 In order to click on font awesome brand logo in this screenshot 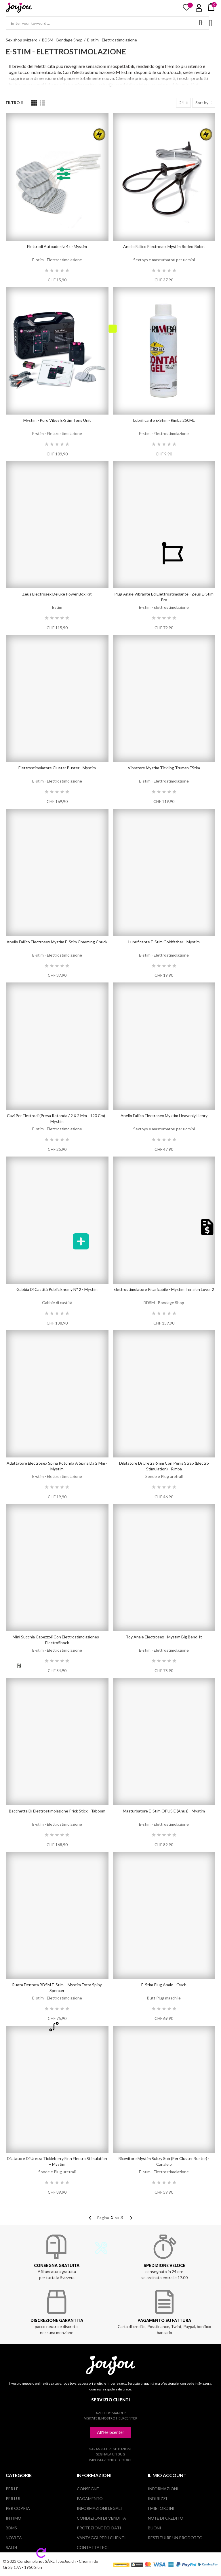, I will do `click(172, 553)`.